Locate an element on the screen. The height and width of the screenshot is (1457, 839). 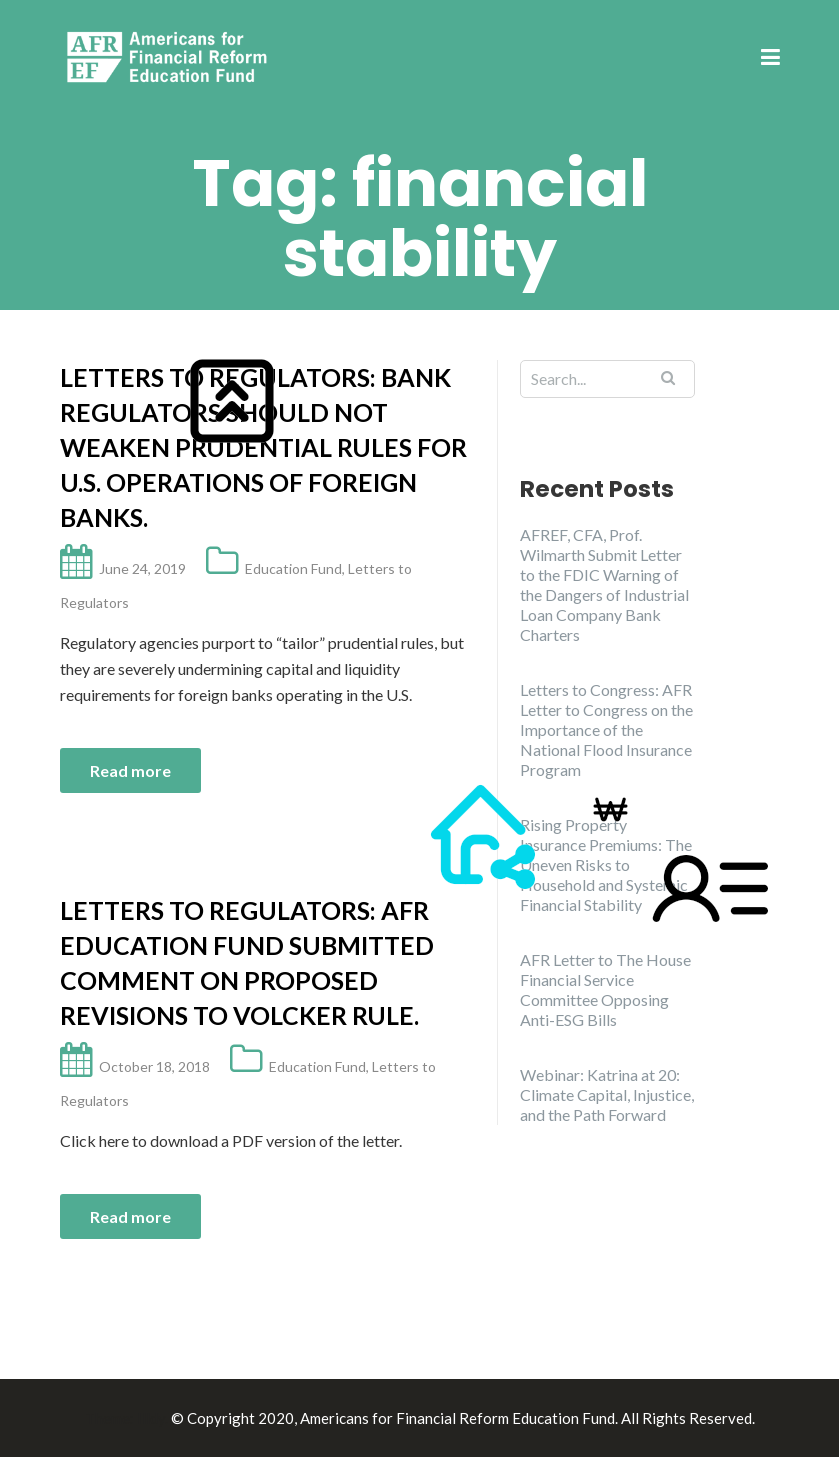
indicates Korean won currency is located at coordinates (610, 809).